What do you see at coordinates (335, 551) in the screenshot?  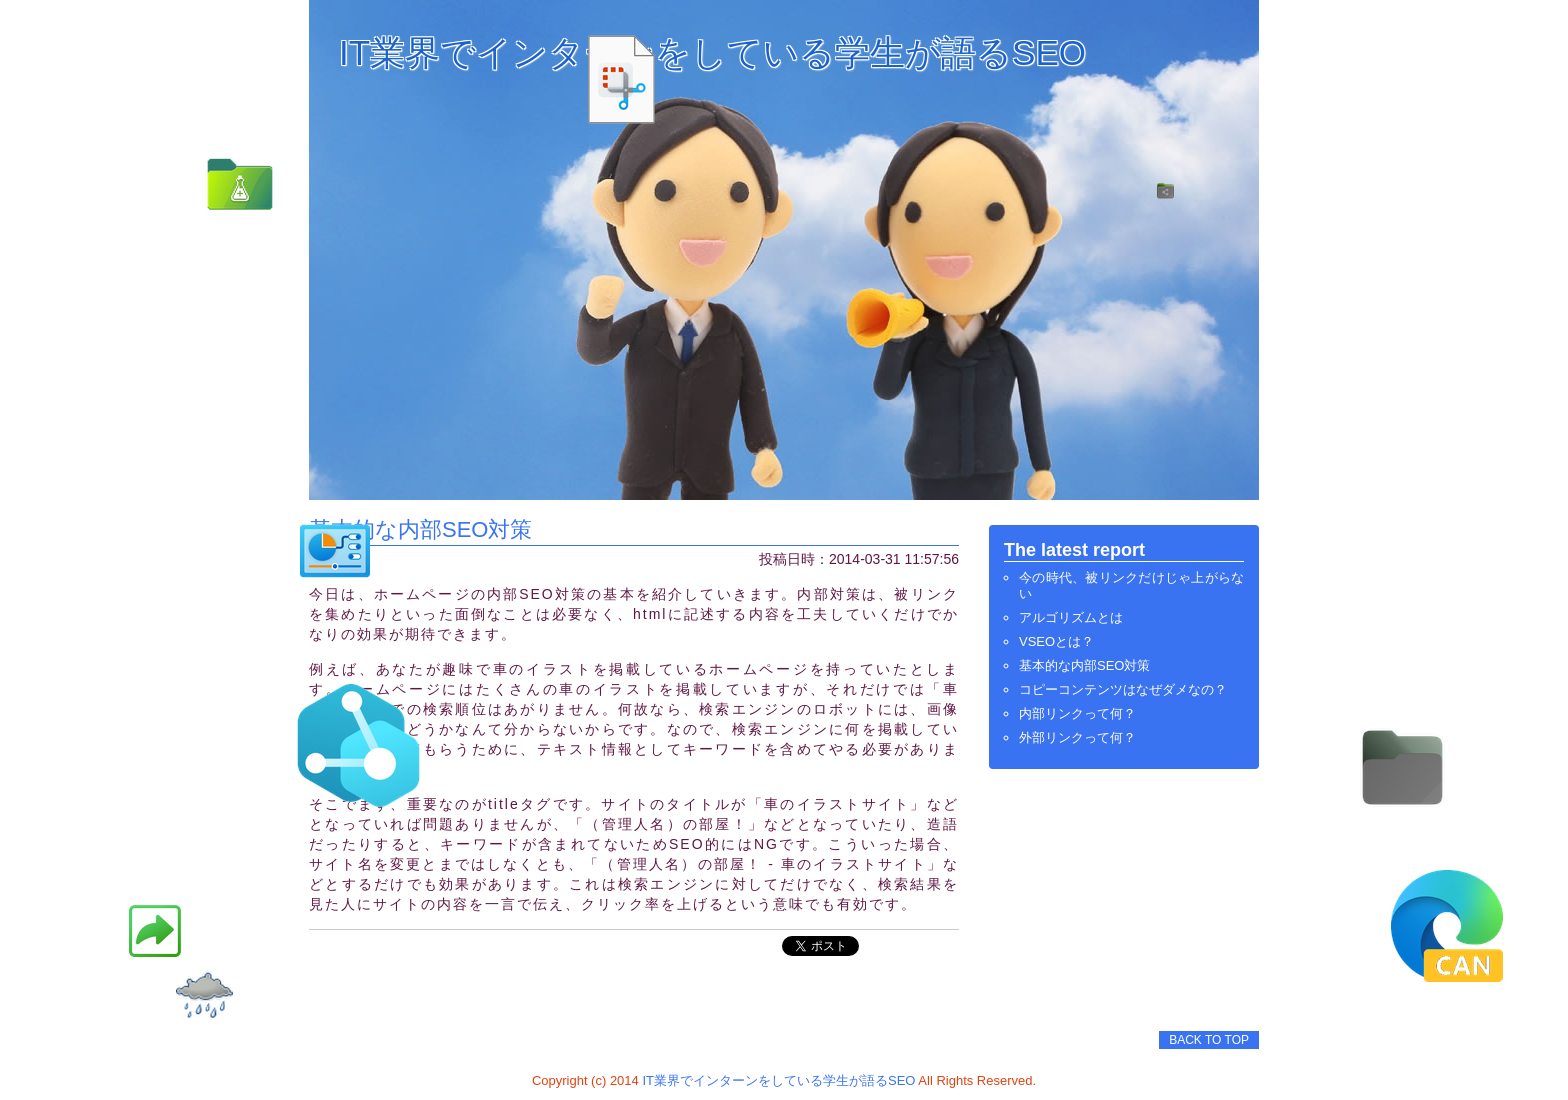 I see `open windows control panel settings` at bounding box center [335, 551].